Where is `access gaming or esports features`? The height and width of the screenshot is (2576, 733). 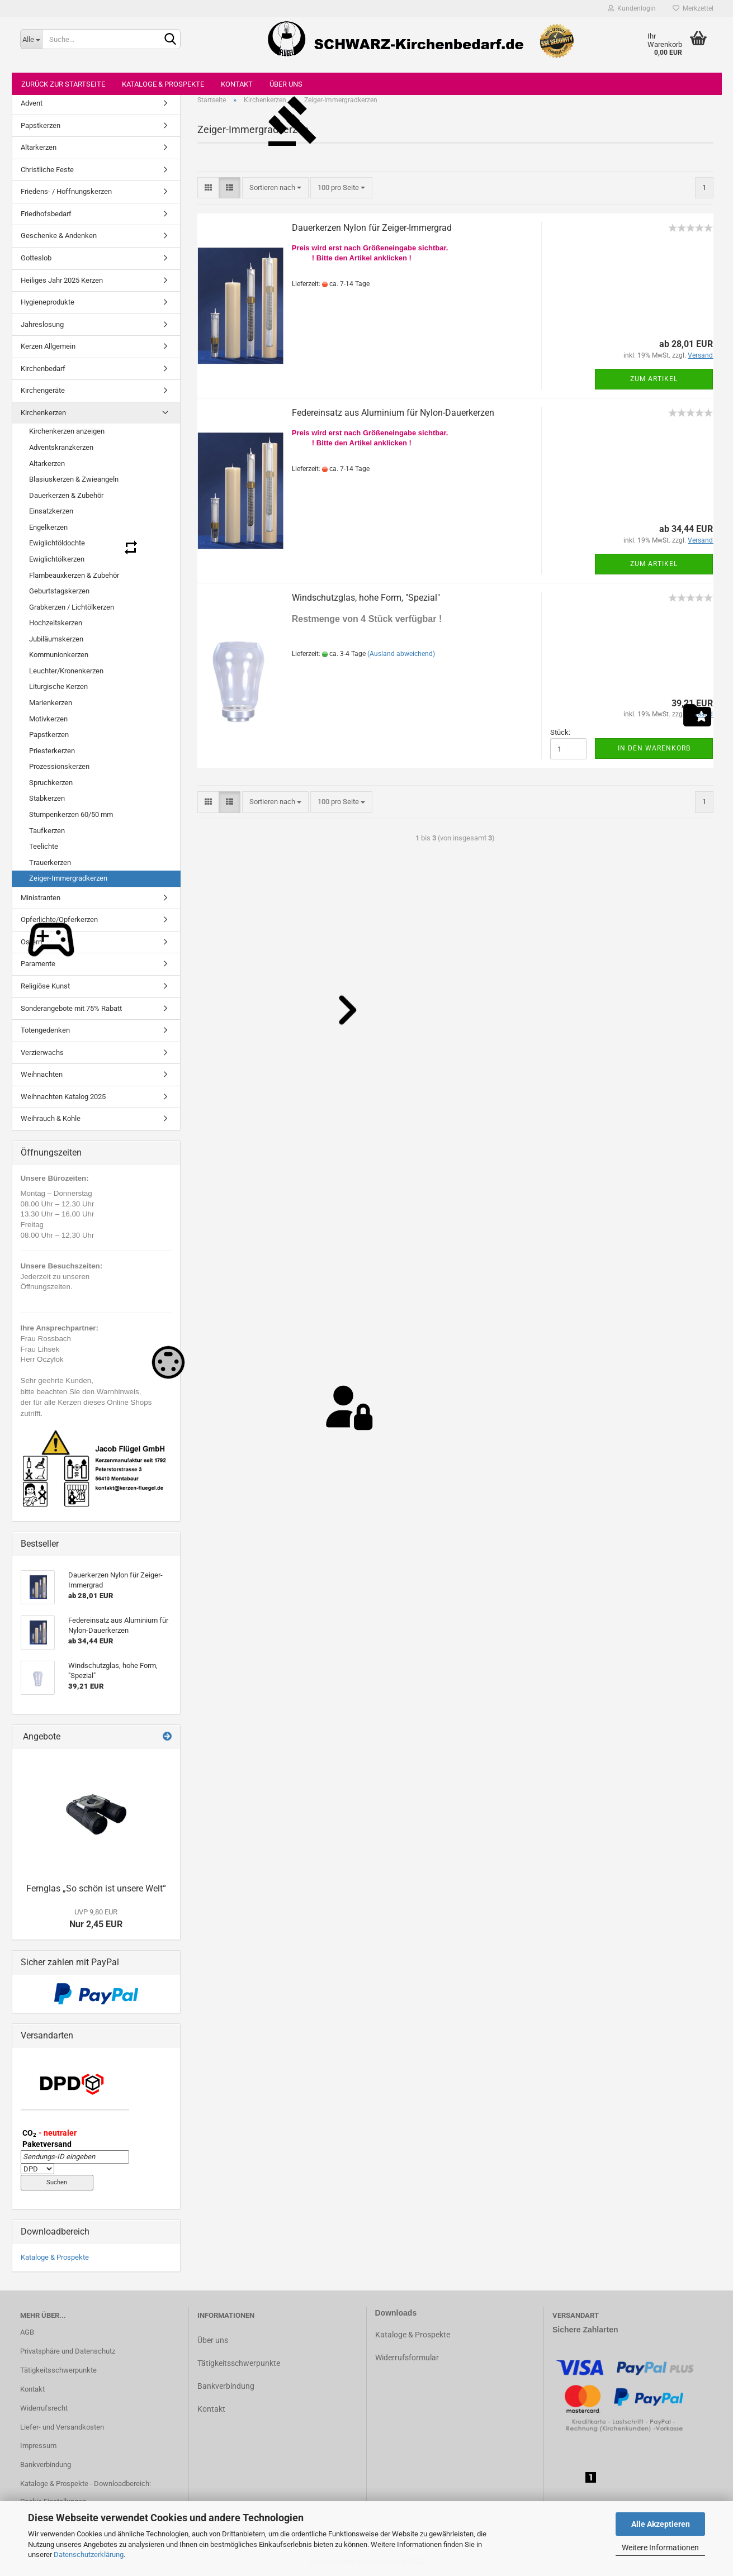 access gaming or esports features is located at coordinates (51, 939).